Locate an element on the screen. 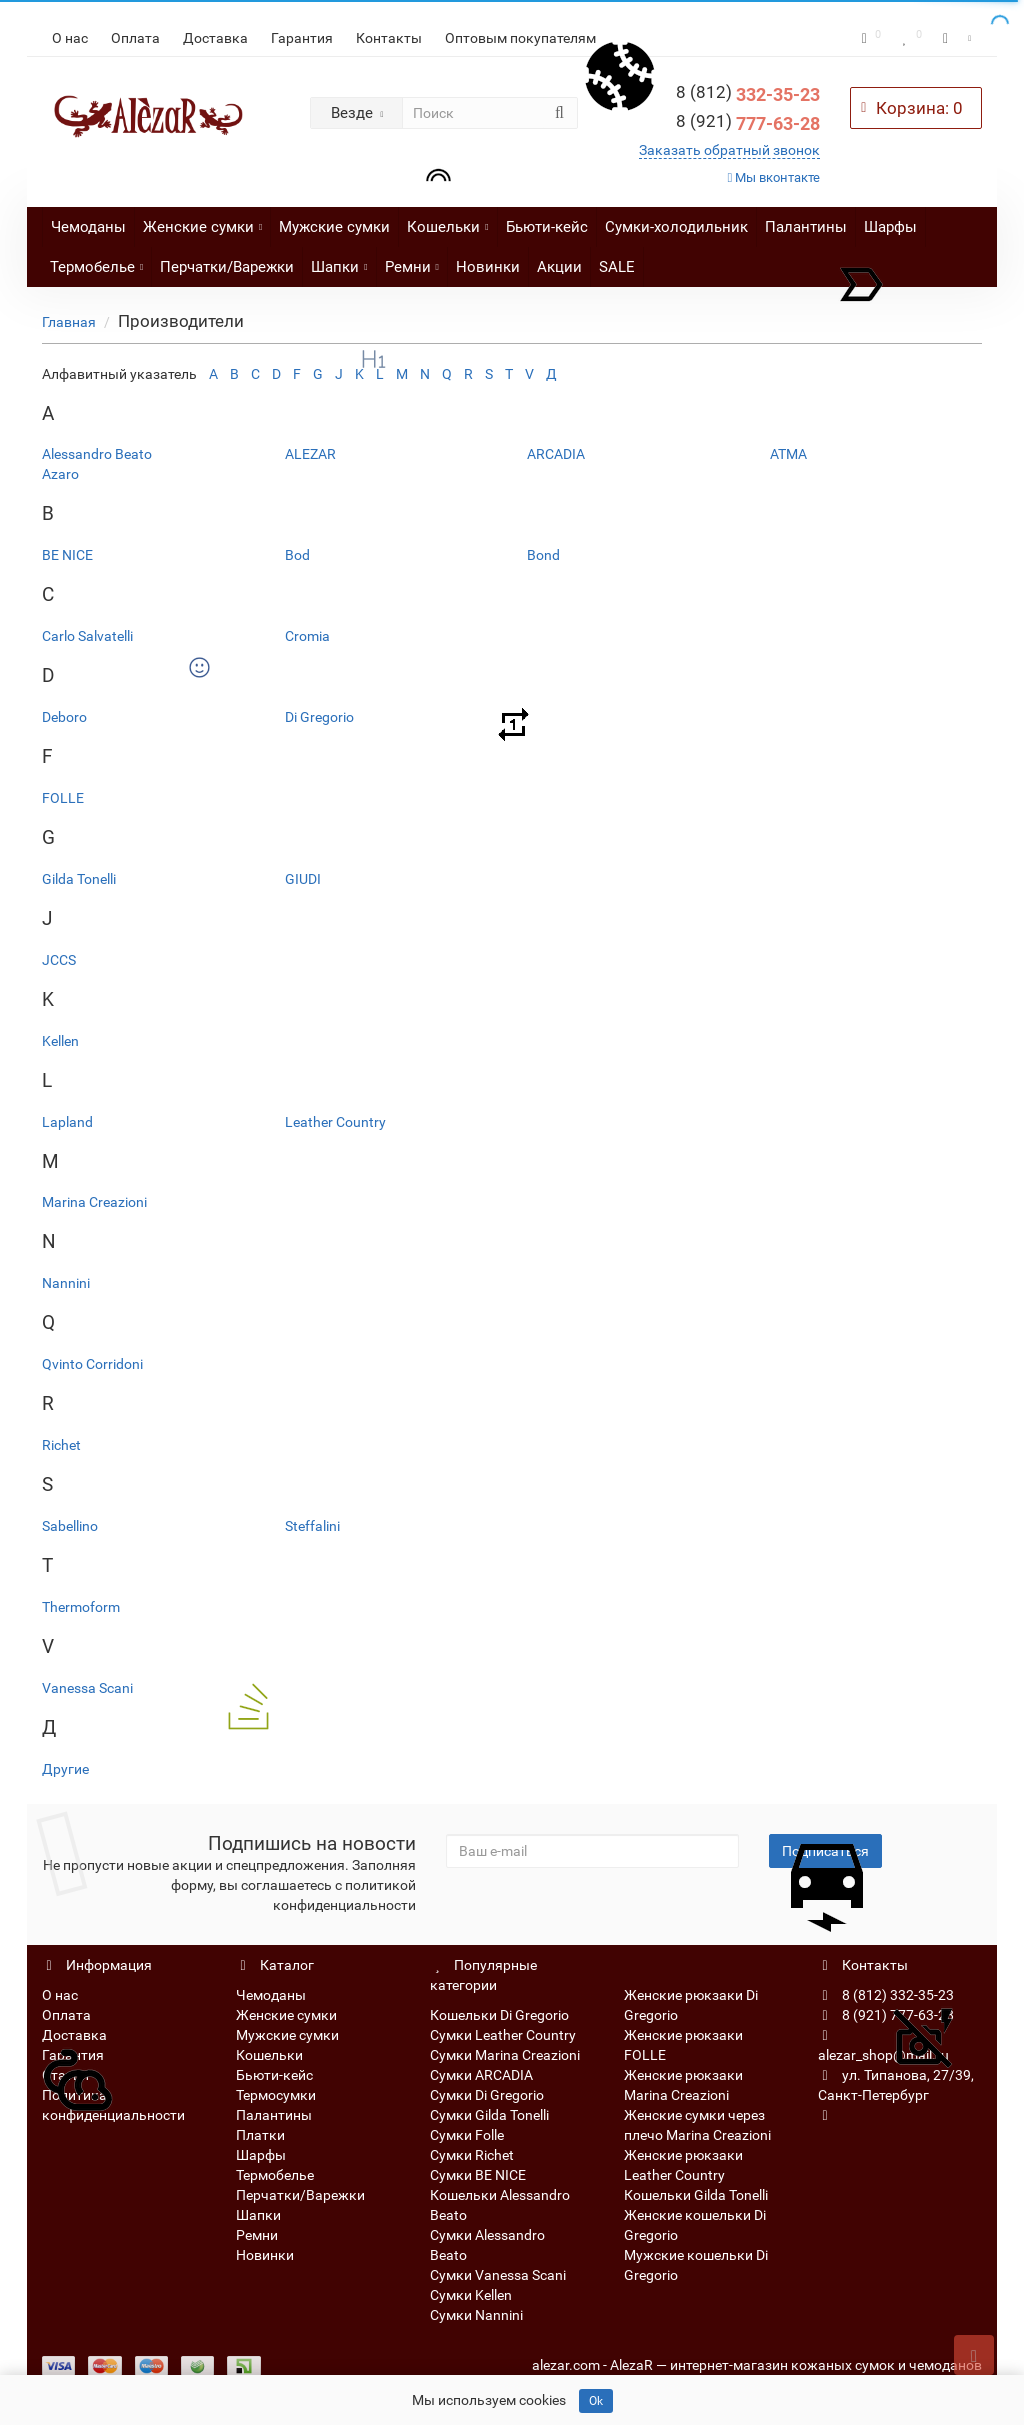  add an emoji or reaction is located at coordinates (199, 667).